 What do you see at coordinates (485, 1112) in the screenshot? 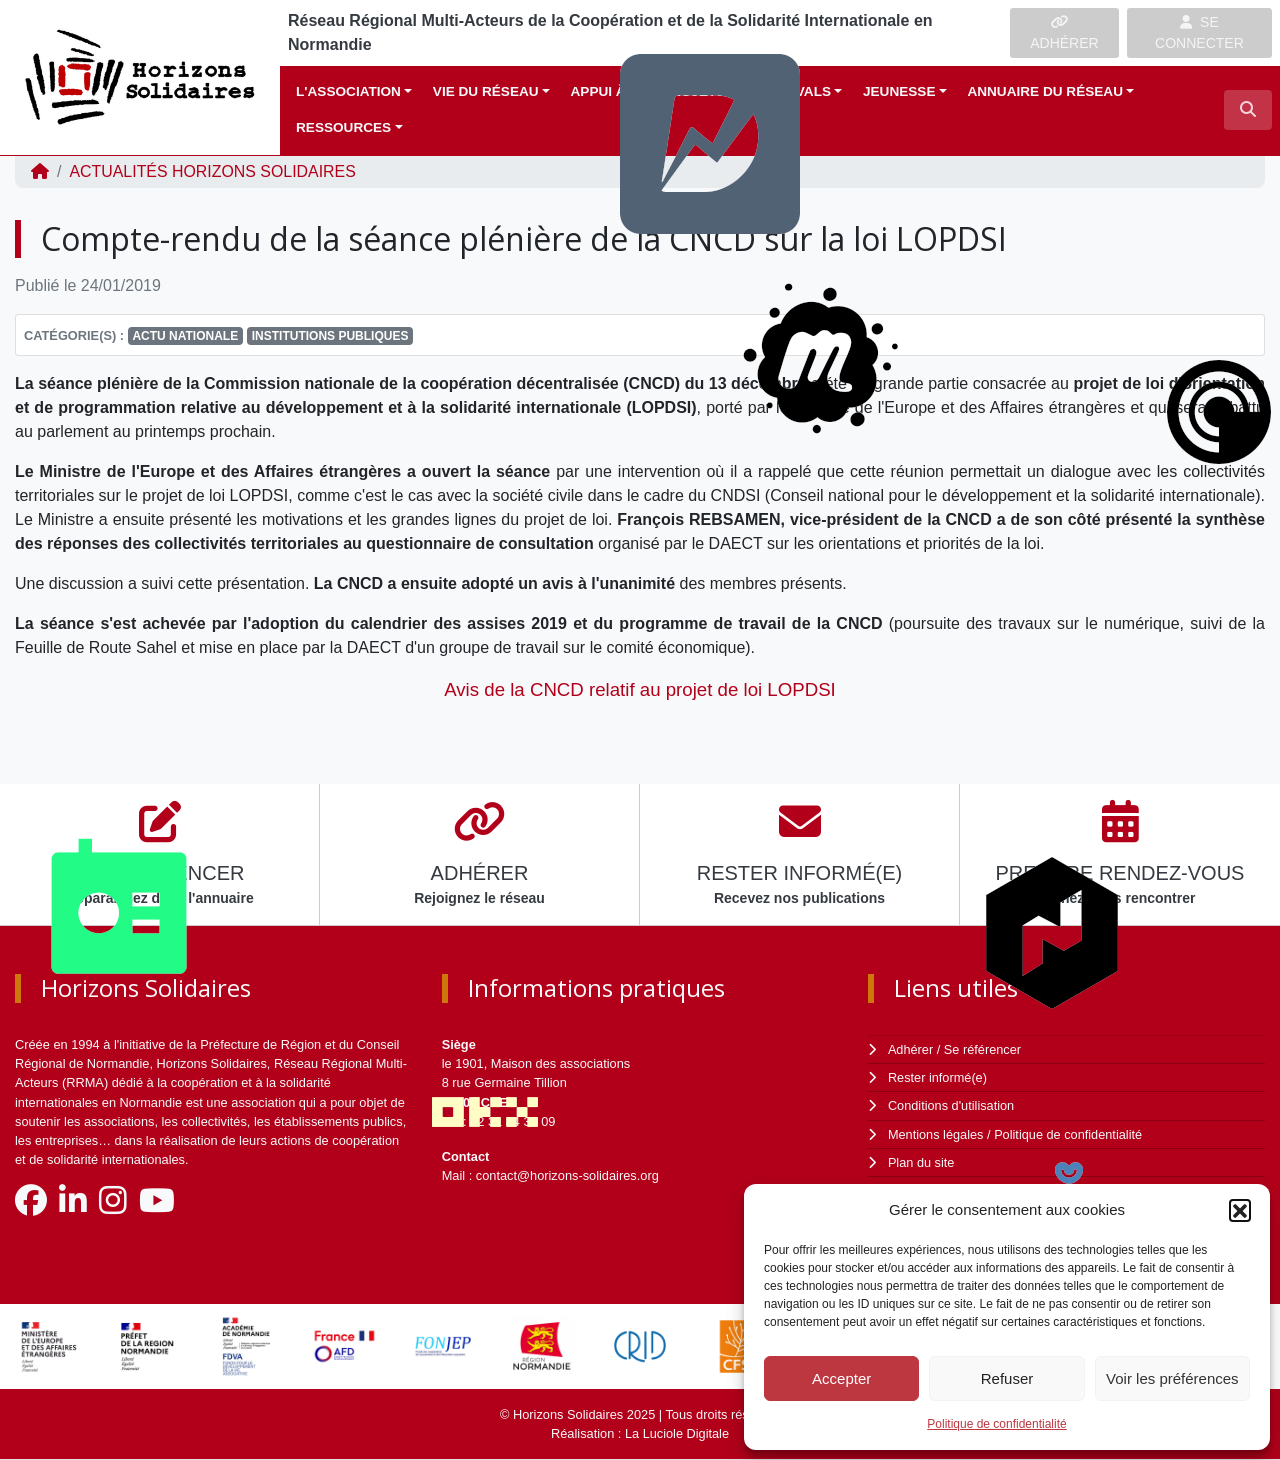
I see `open the OKX cryptocurrency exchange app` at bounding box center [485, 1112].